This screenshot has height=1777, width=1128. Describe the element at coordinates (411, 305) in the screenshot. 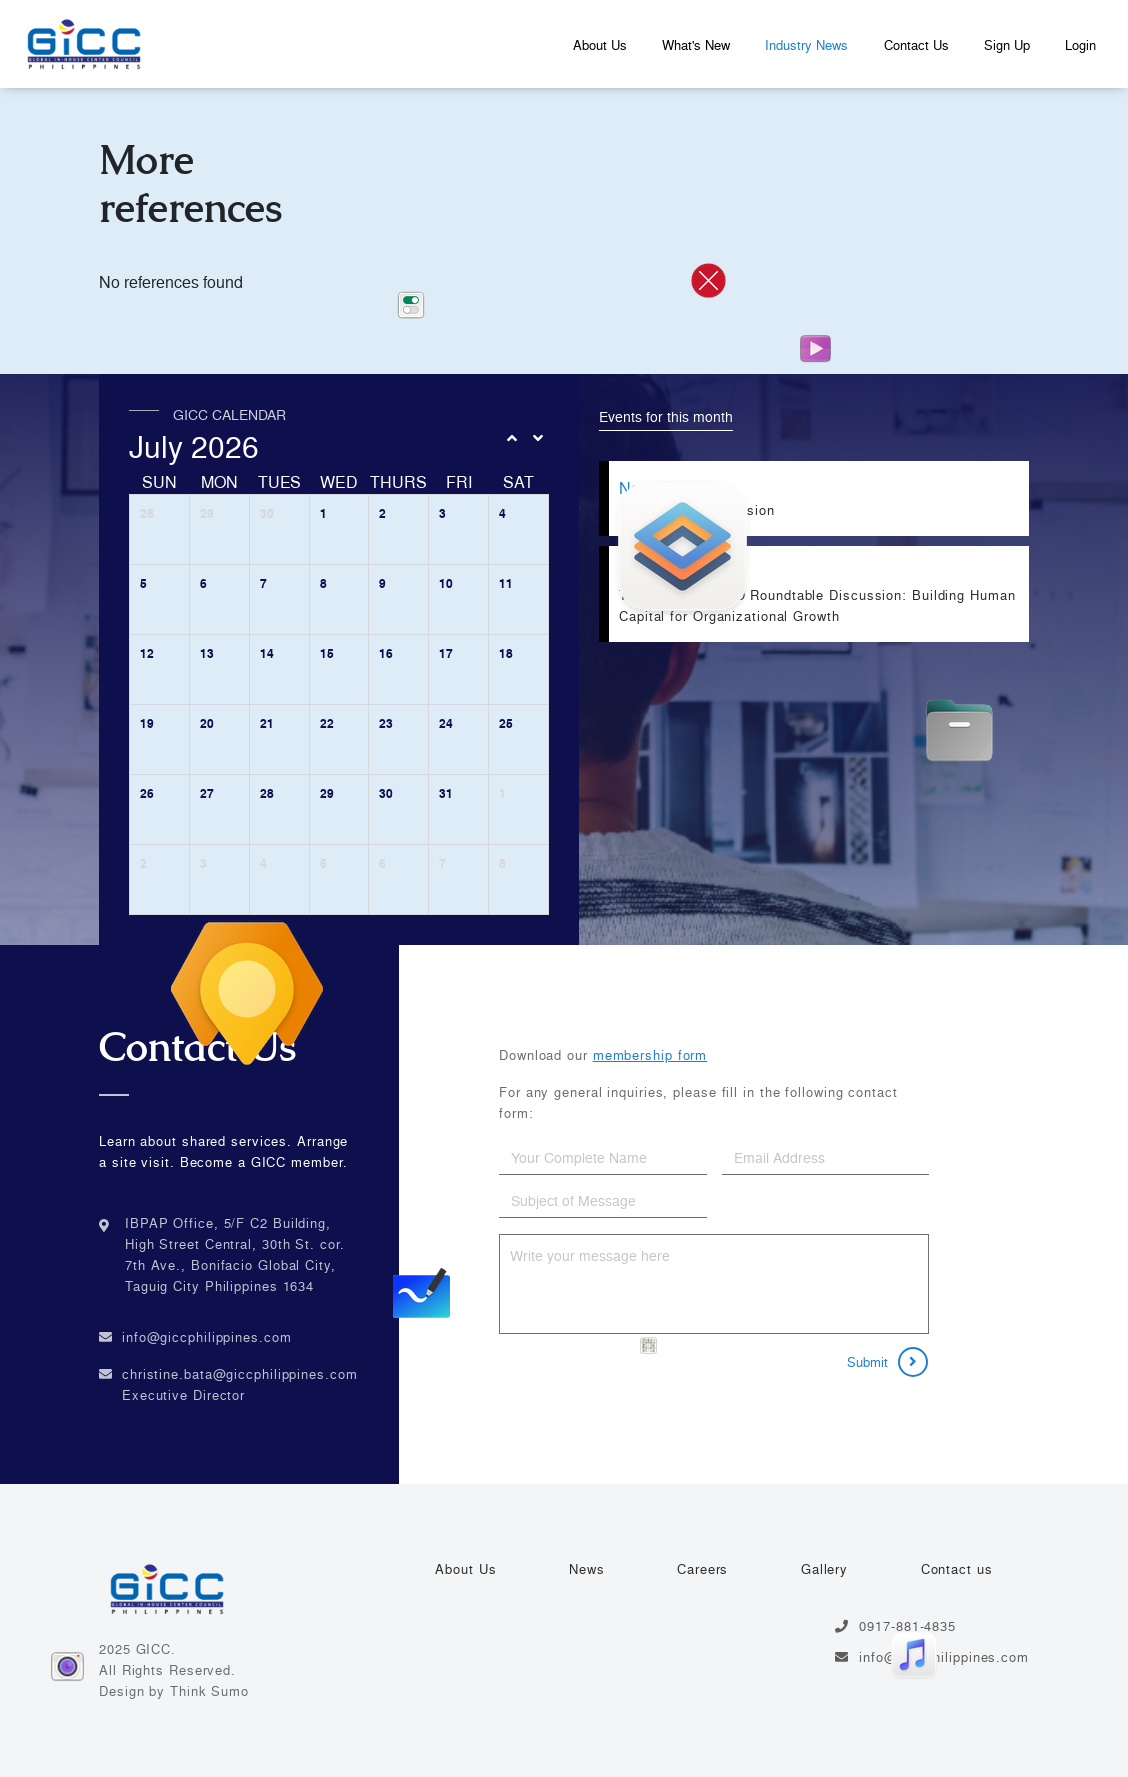

I see `open desktop preferences and settings` at that location.